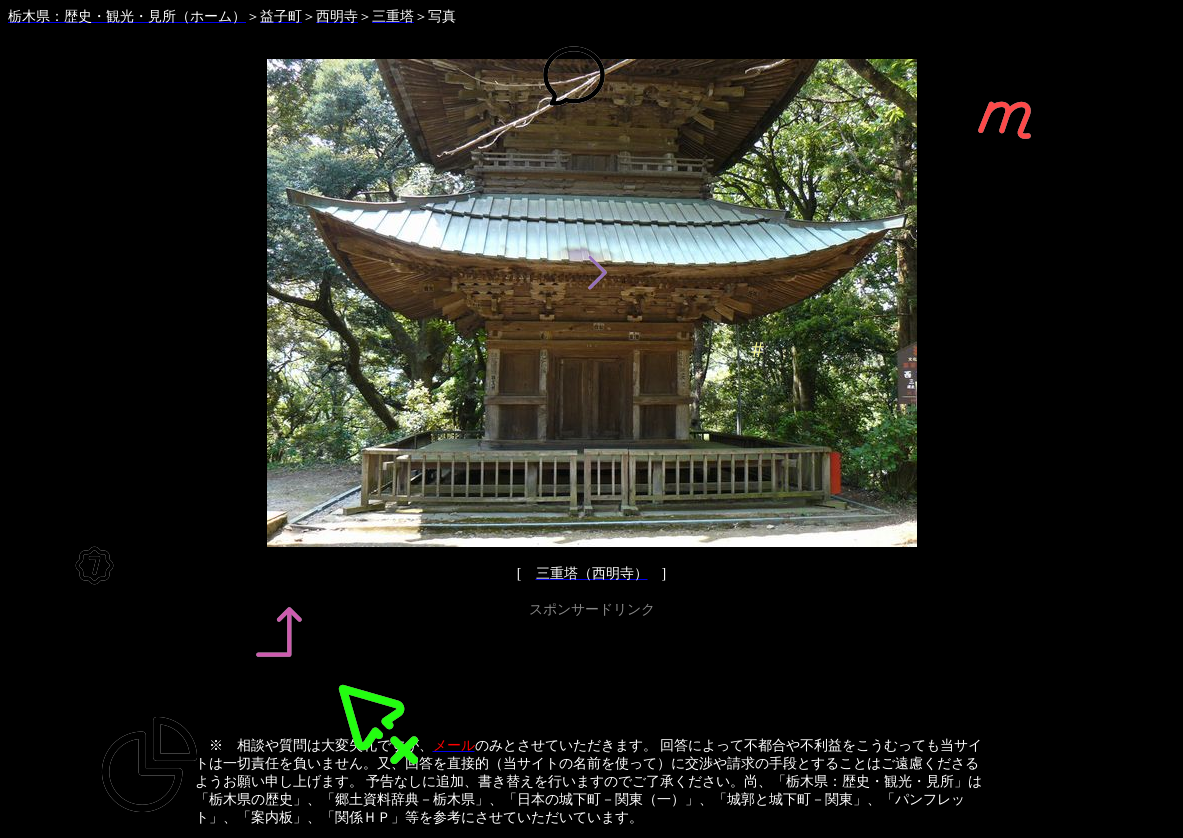 The height and width of the screenshot is (838, 1183). What do you see at coordinates (374, 720) in the screenshot?
I see `disable cursor or pointer functionality` at bounding box center [374, 720].